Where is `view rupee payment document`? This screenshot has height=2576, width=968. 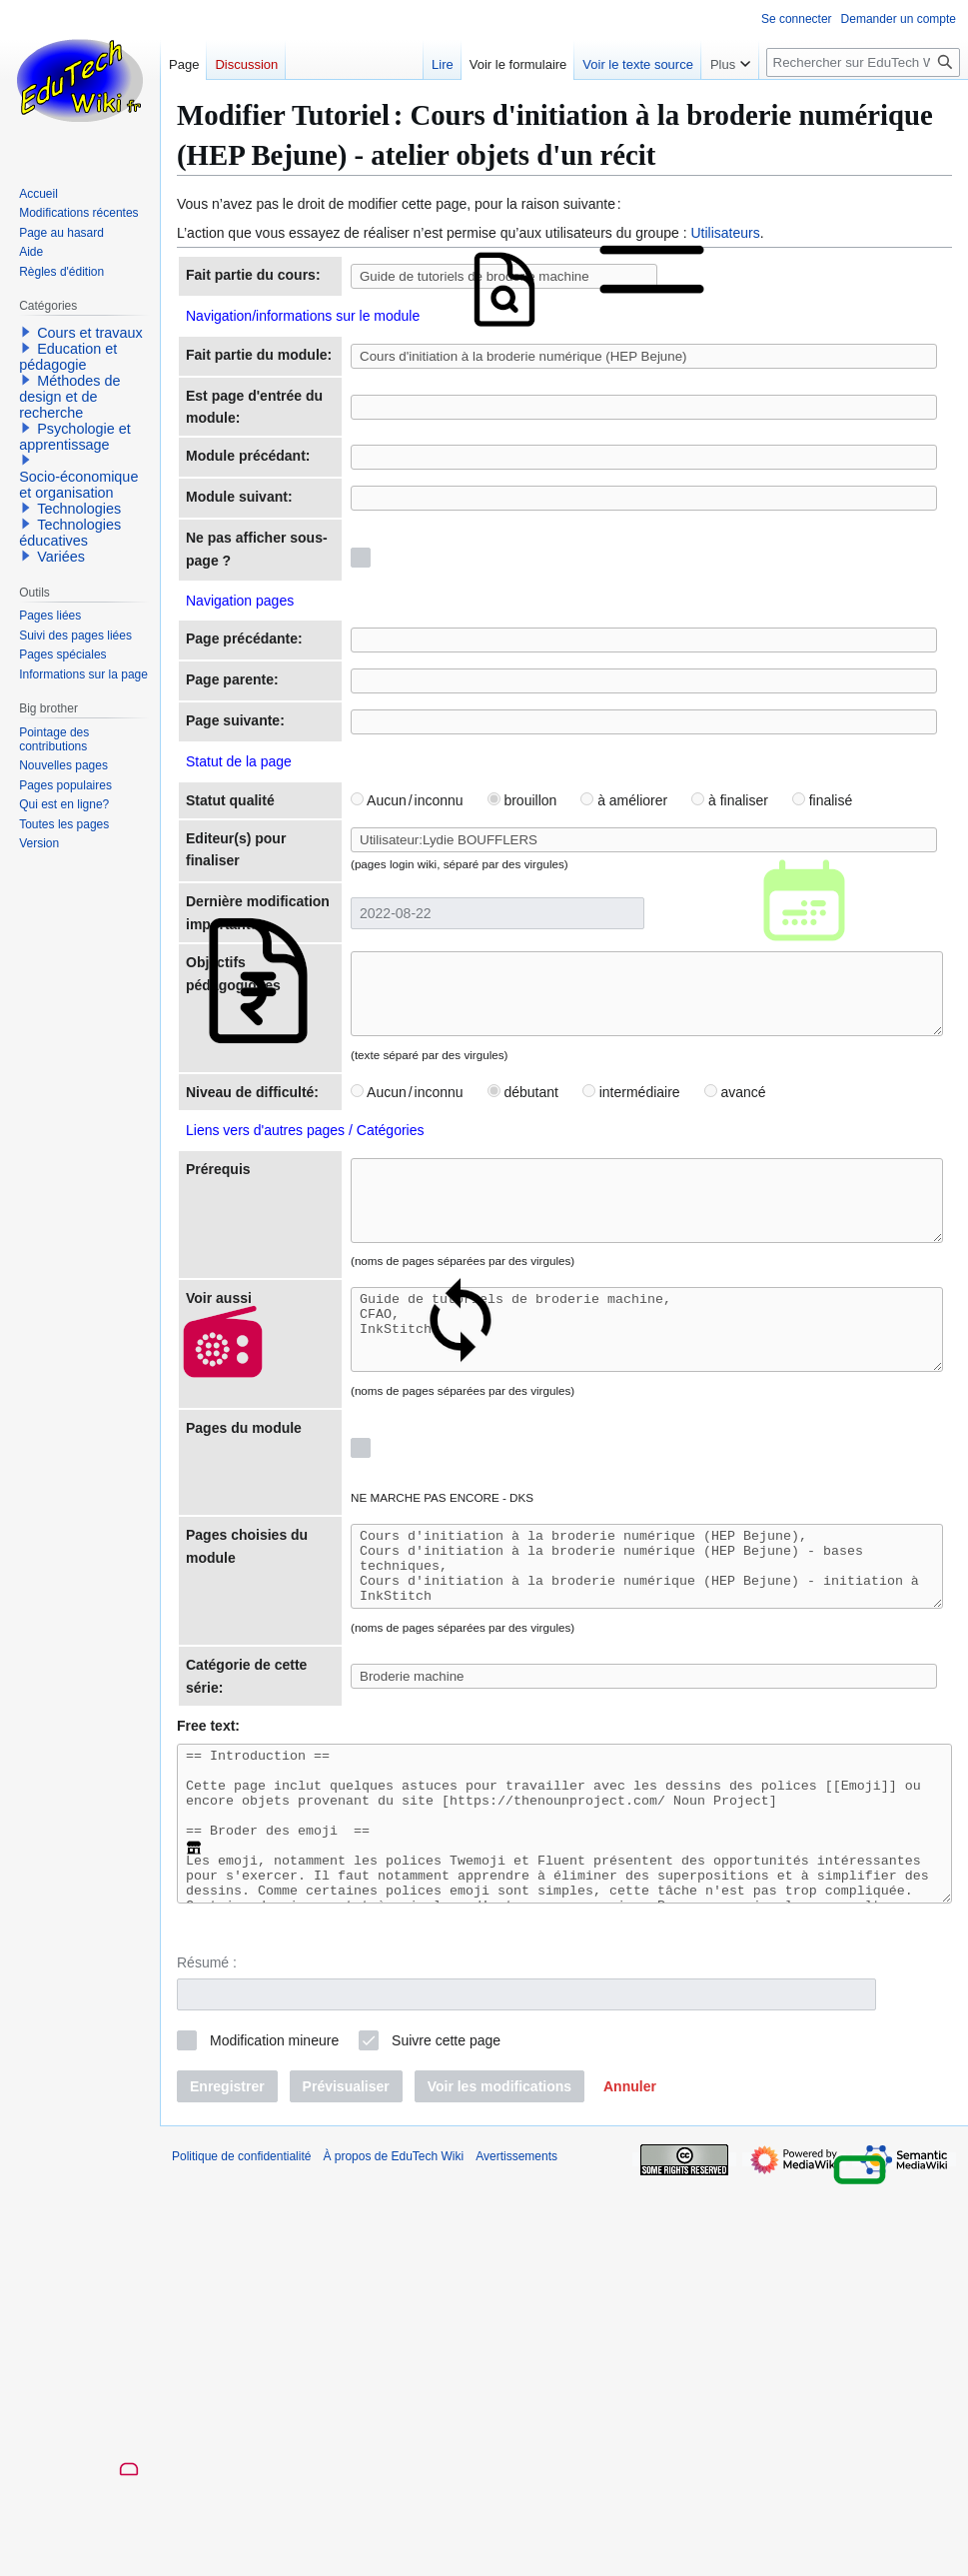 view rupee payment document is located at coordinates (258, 980).